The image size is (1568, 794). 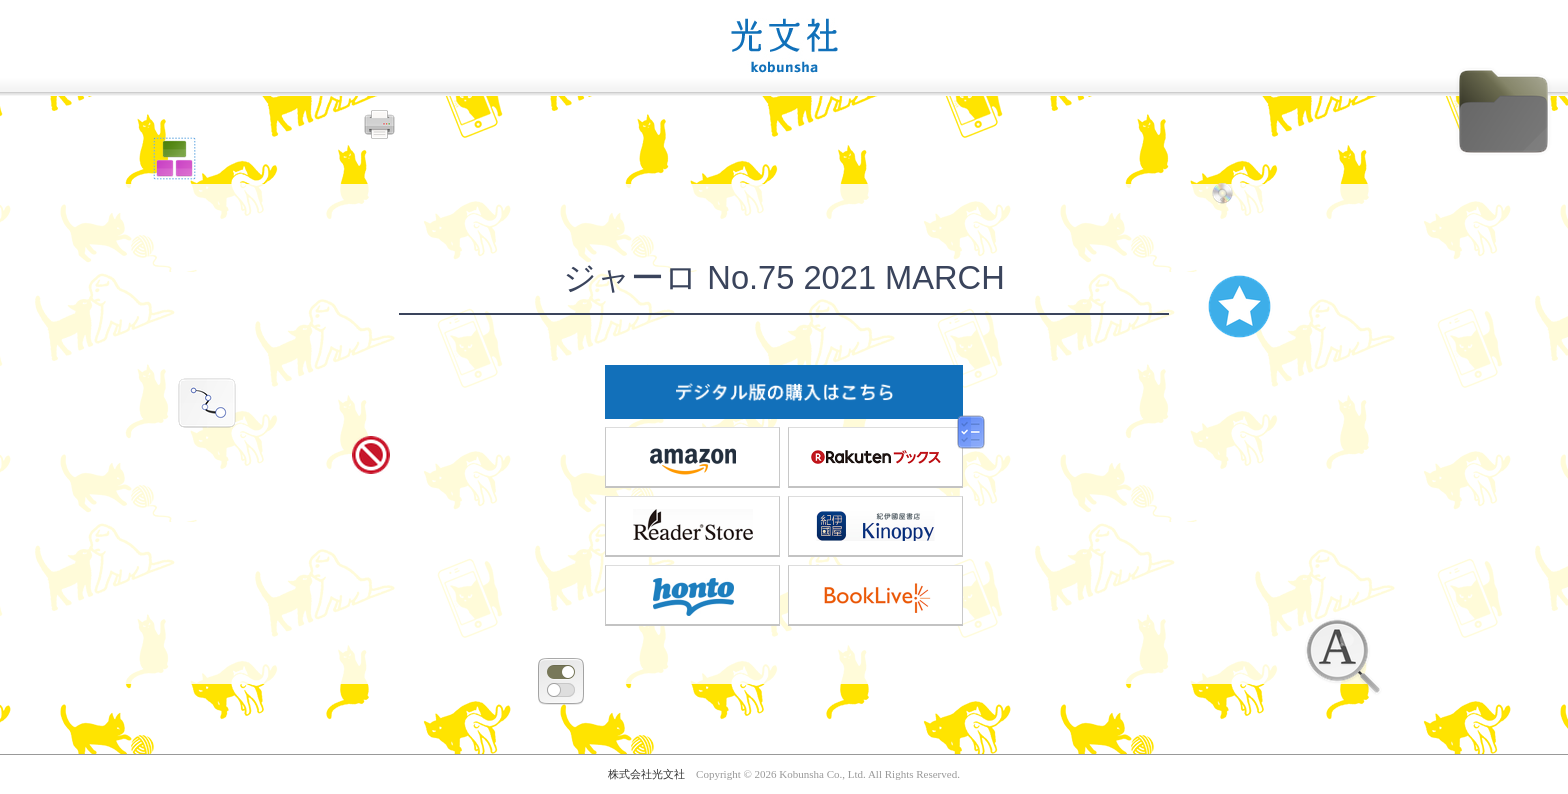 What do you see at coordinates (1342, 655) in the screenshot?
I see `search within emails or messages` at bounding box center [1342, 655].